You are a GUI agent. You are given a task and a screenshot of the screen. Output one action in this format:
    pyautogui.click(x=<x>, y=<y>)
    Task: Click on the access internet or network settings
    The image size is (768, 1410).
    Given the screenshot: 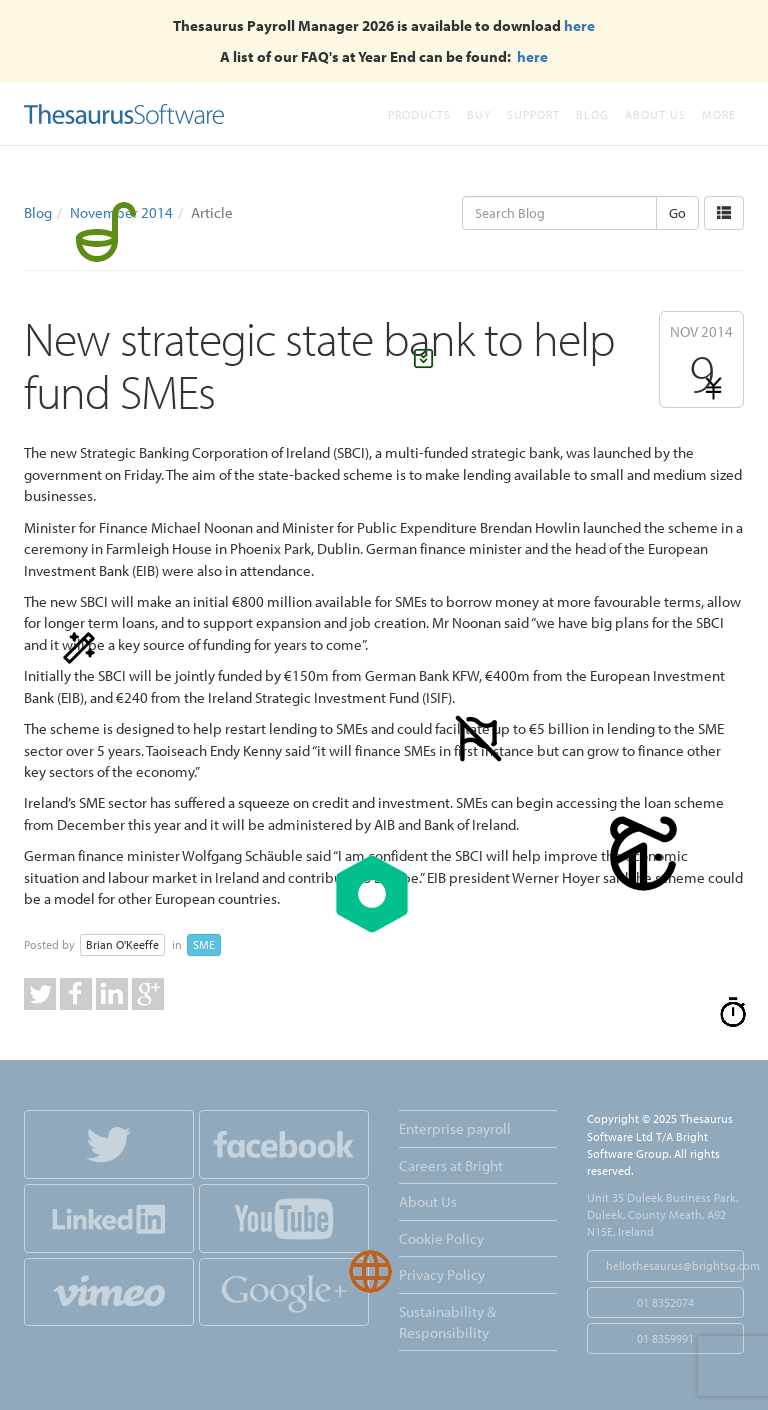 What is the action you would take?
    pyautogui.click(x=370, y=1271)
    